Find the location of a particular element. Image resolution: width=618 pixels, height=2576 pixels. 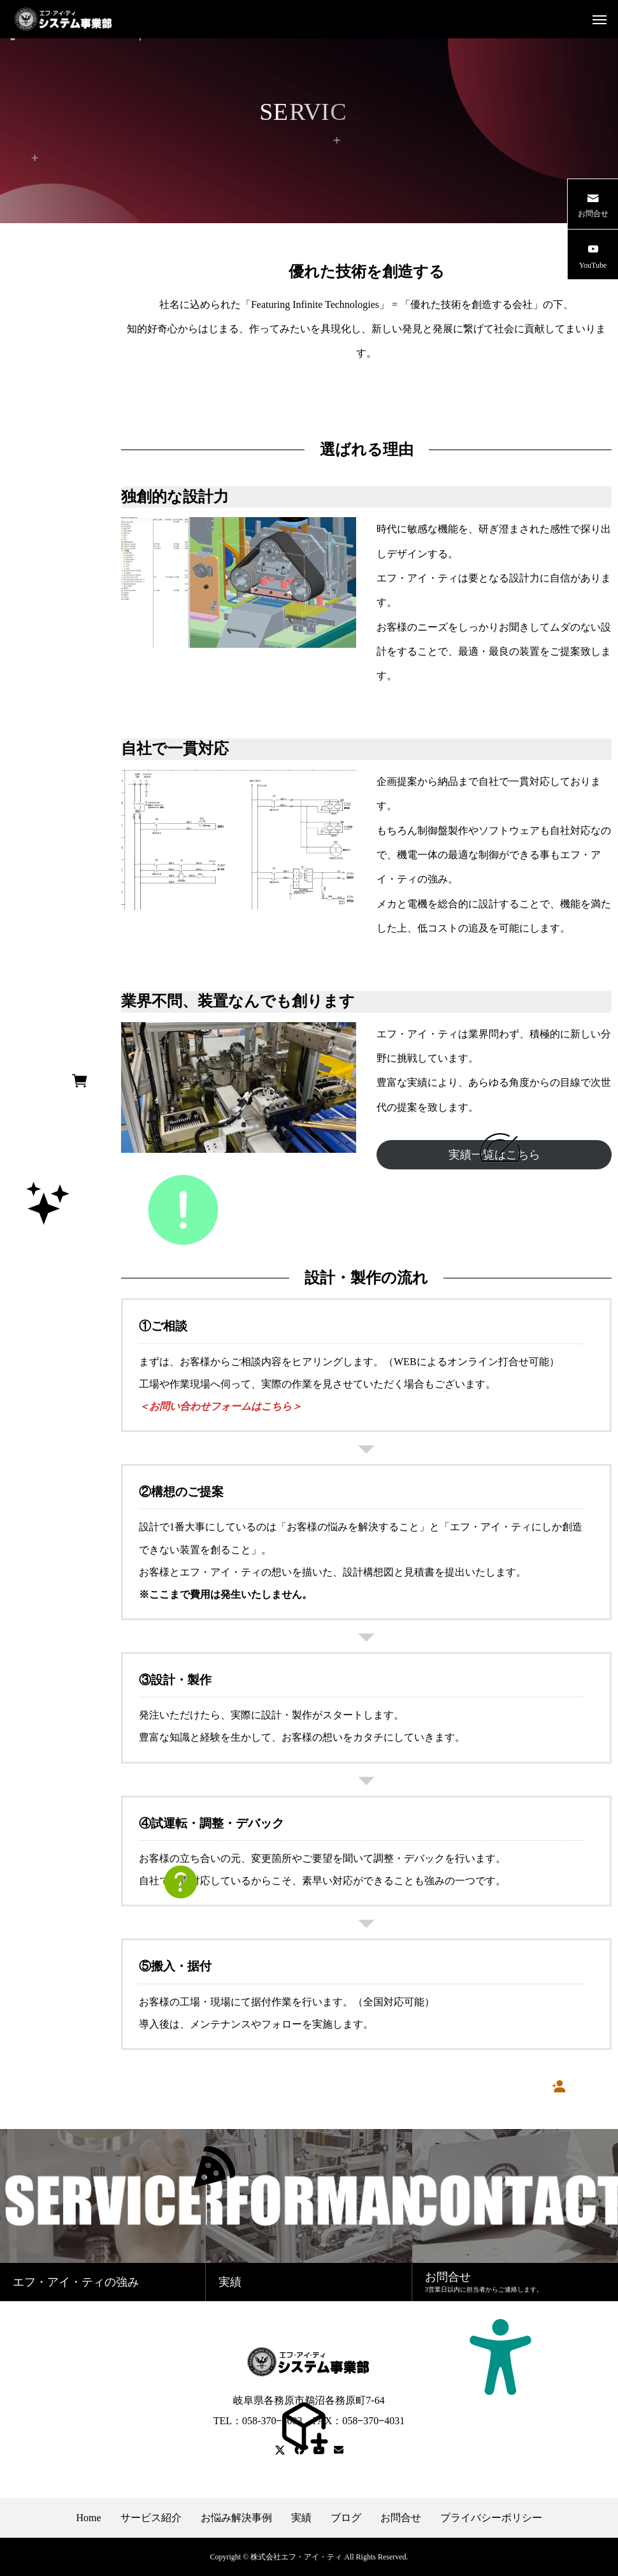

access help or support information is located at coordinates (180, 1882).